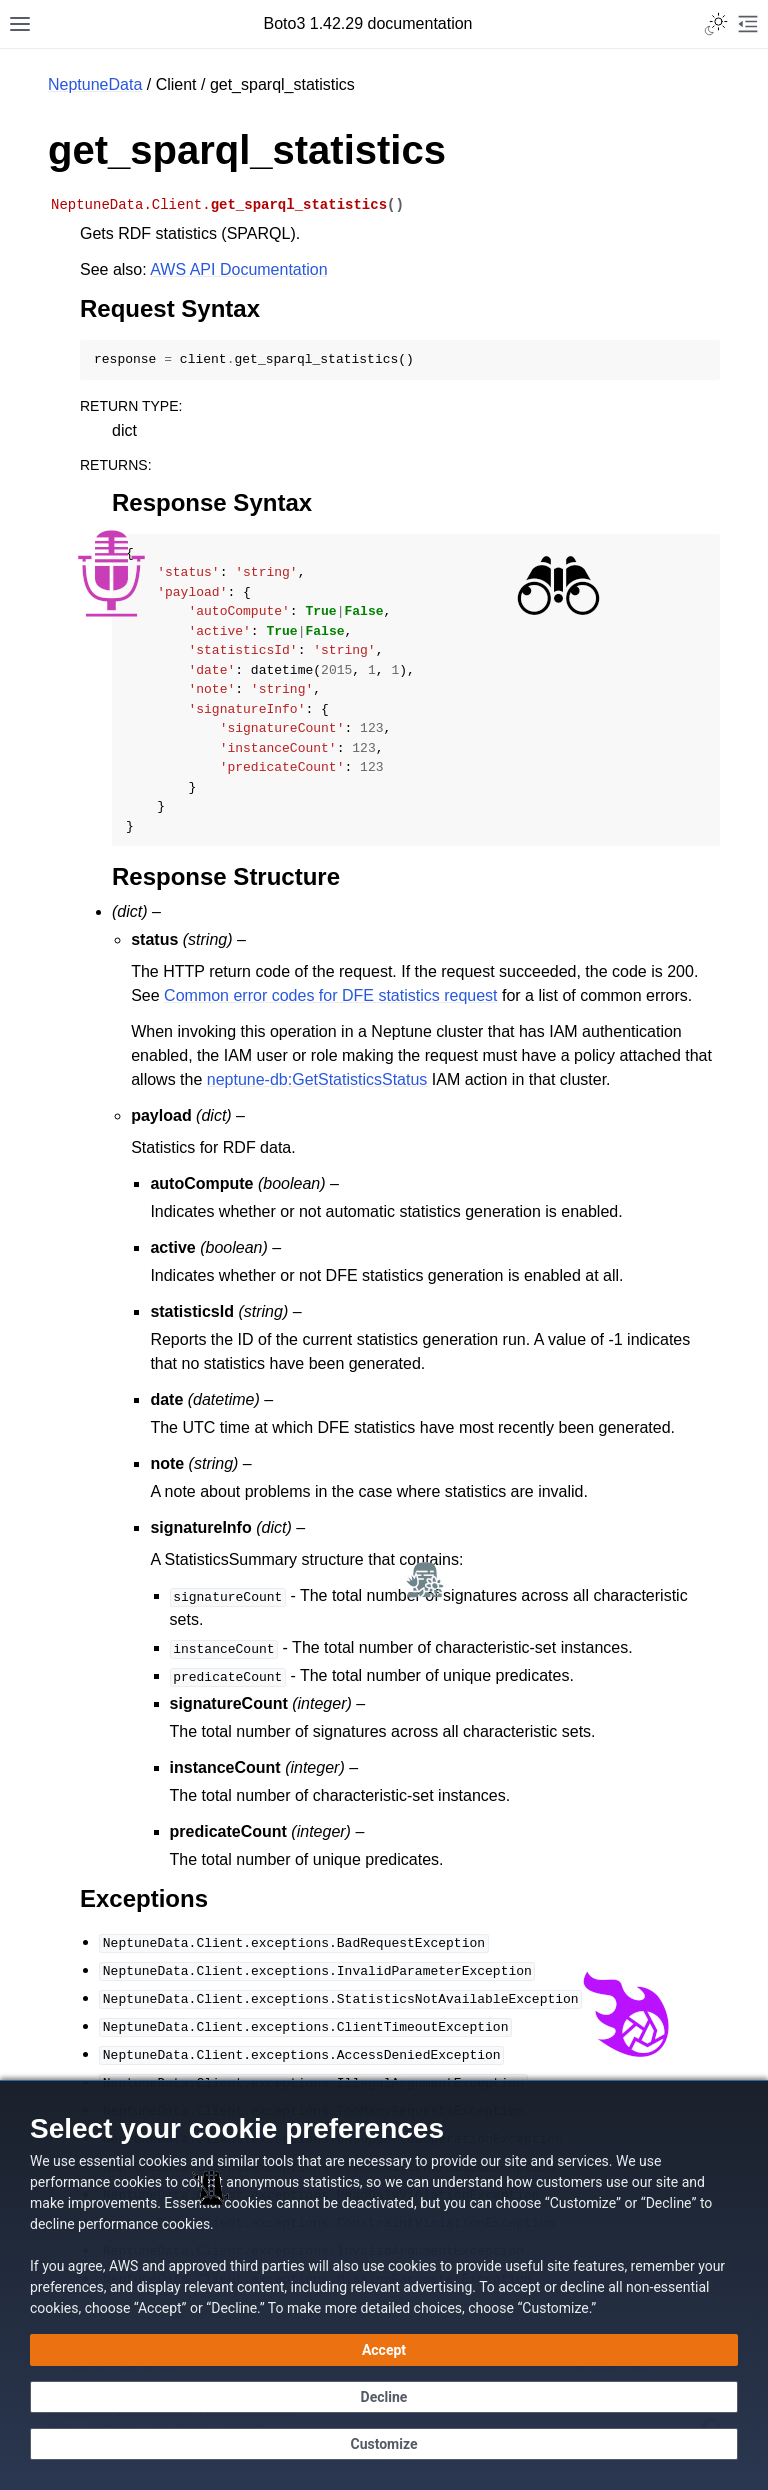 Image resolution: width=768 pixels, height=2490 pixels. I want to click on memorial or cemetery location marker, so click(425, 1579).